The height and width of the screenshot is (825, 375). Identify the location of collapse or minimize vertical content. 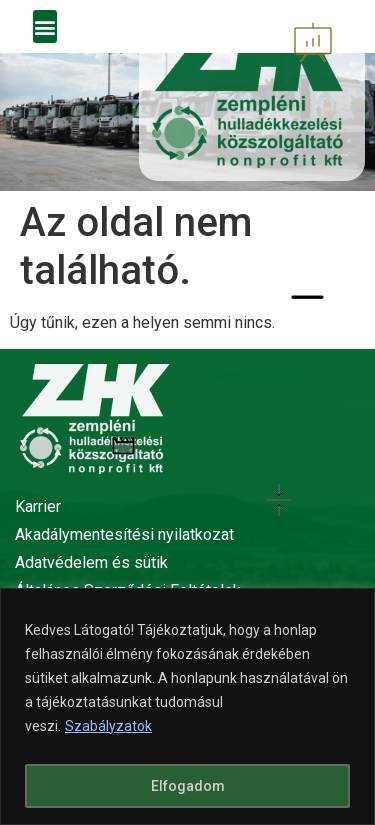
(279, 500).